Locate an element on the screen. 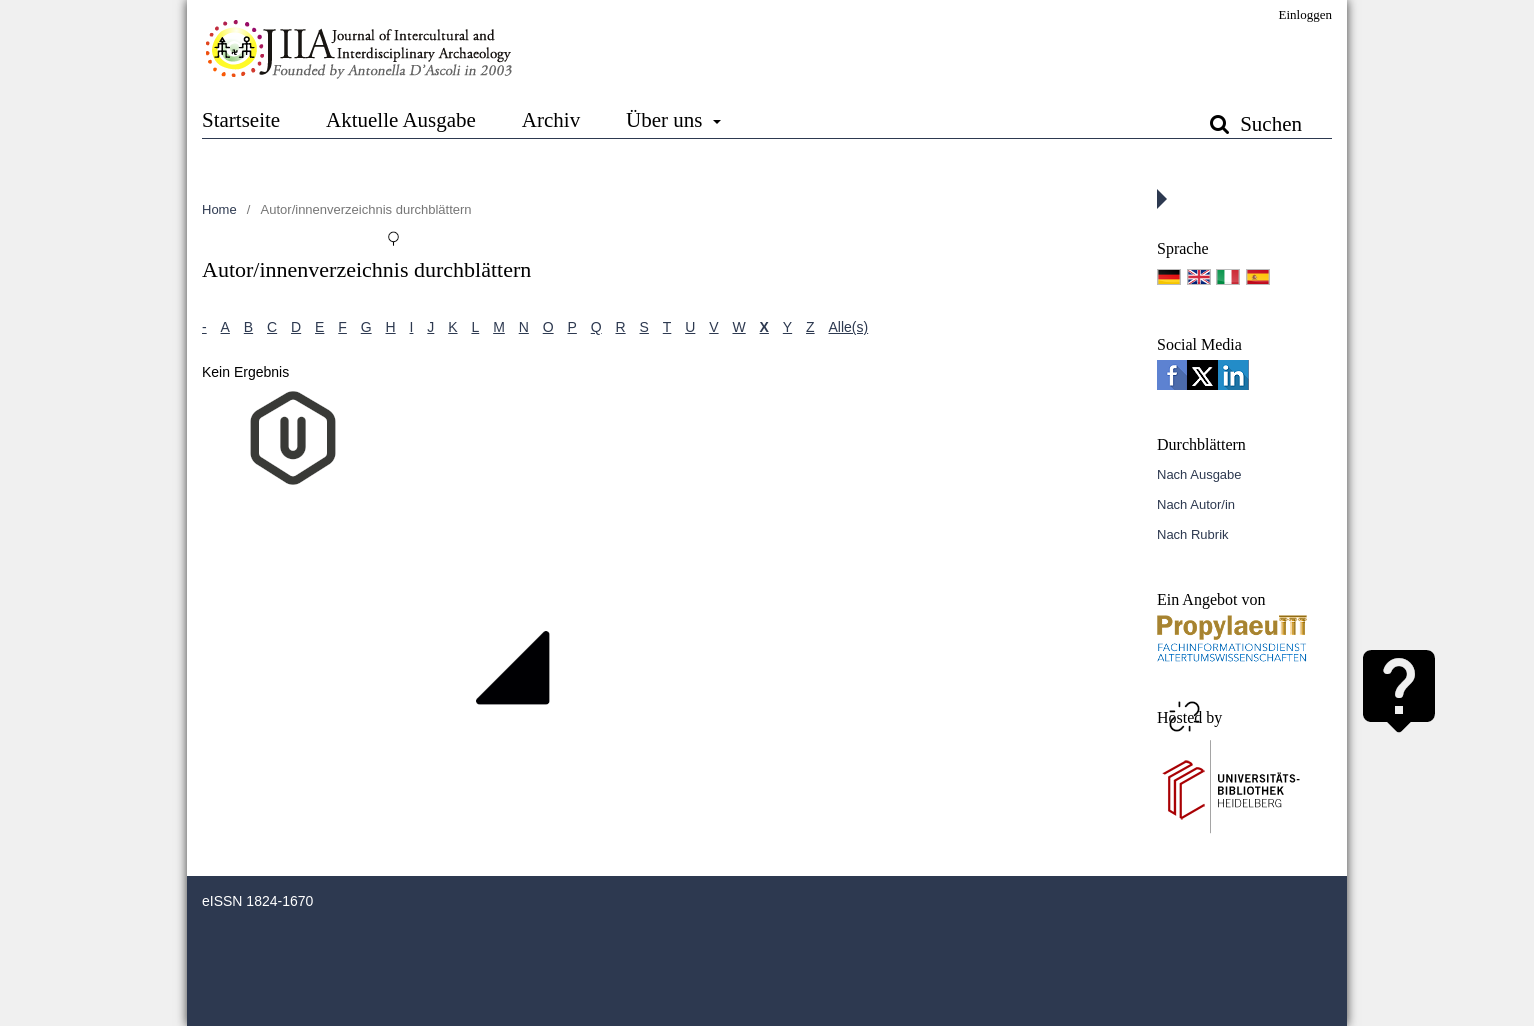 The width and height of the screenshot is (1534, 1026). indicates a user or account badge is located at coordinates (293, 438).